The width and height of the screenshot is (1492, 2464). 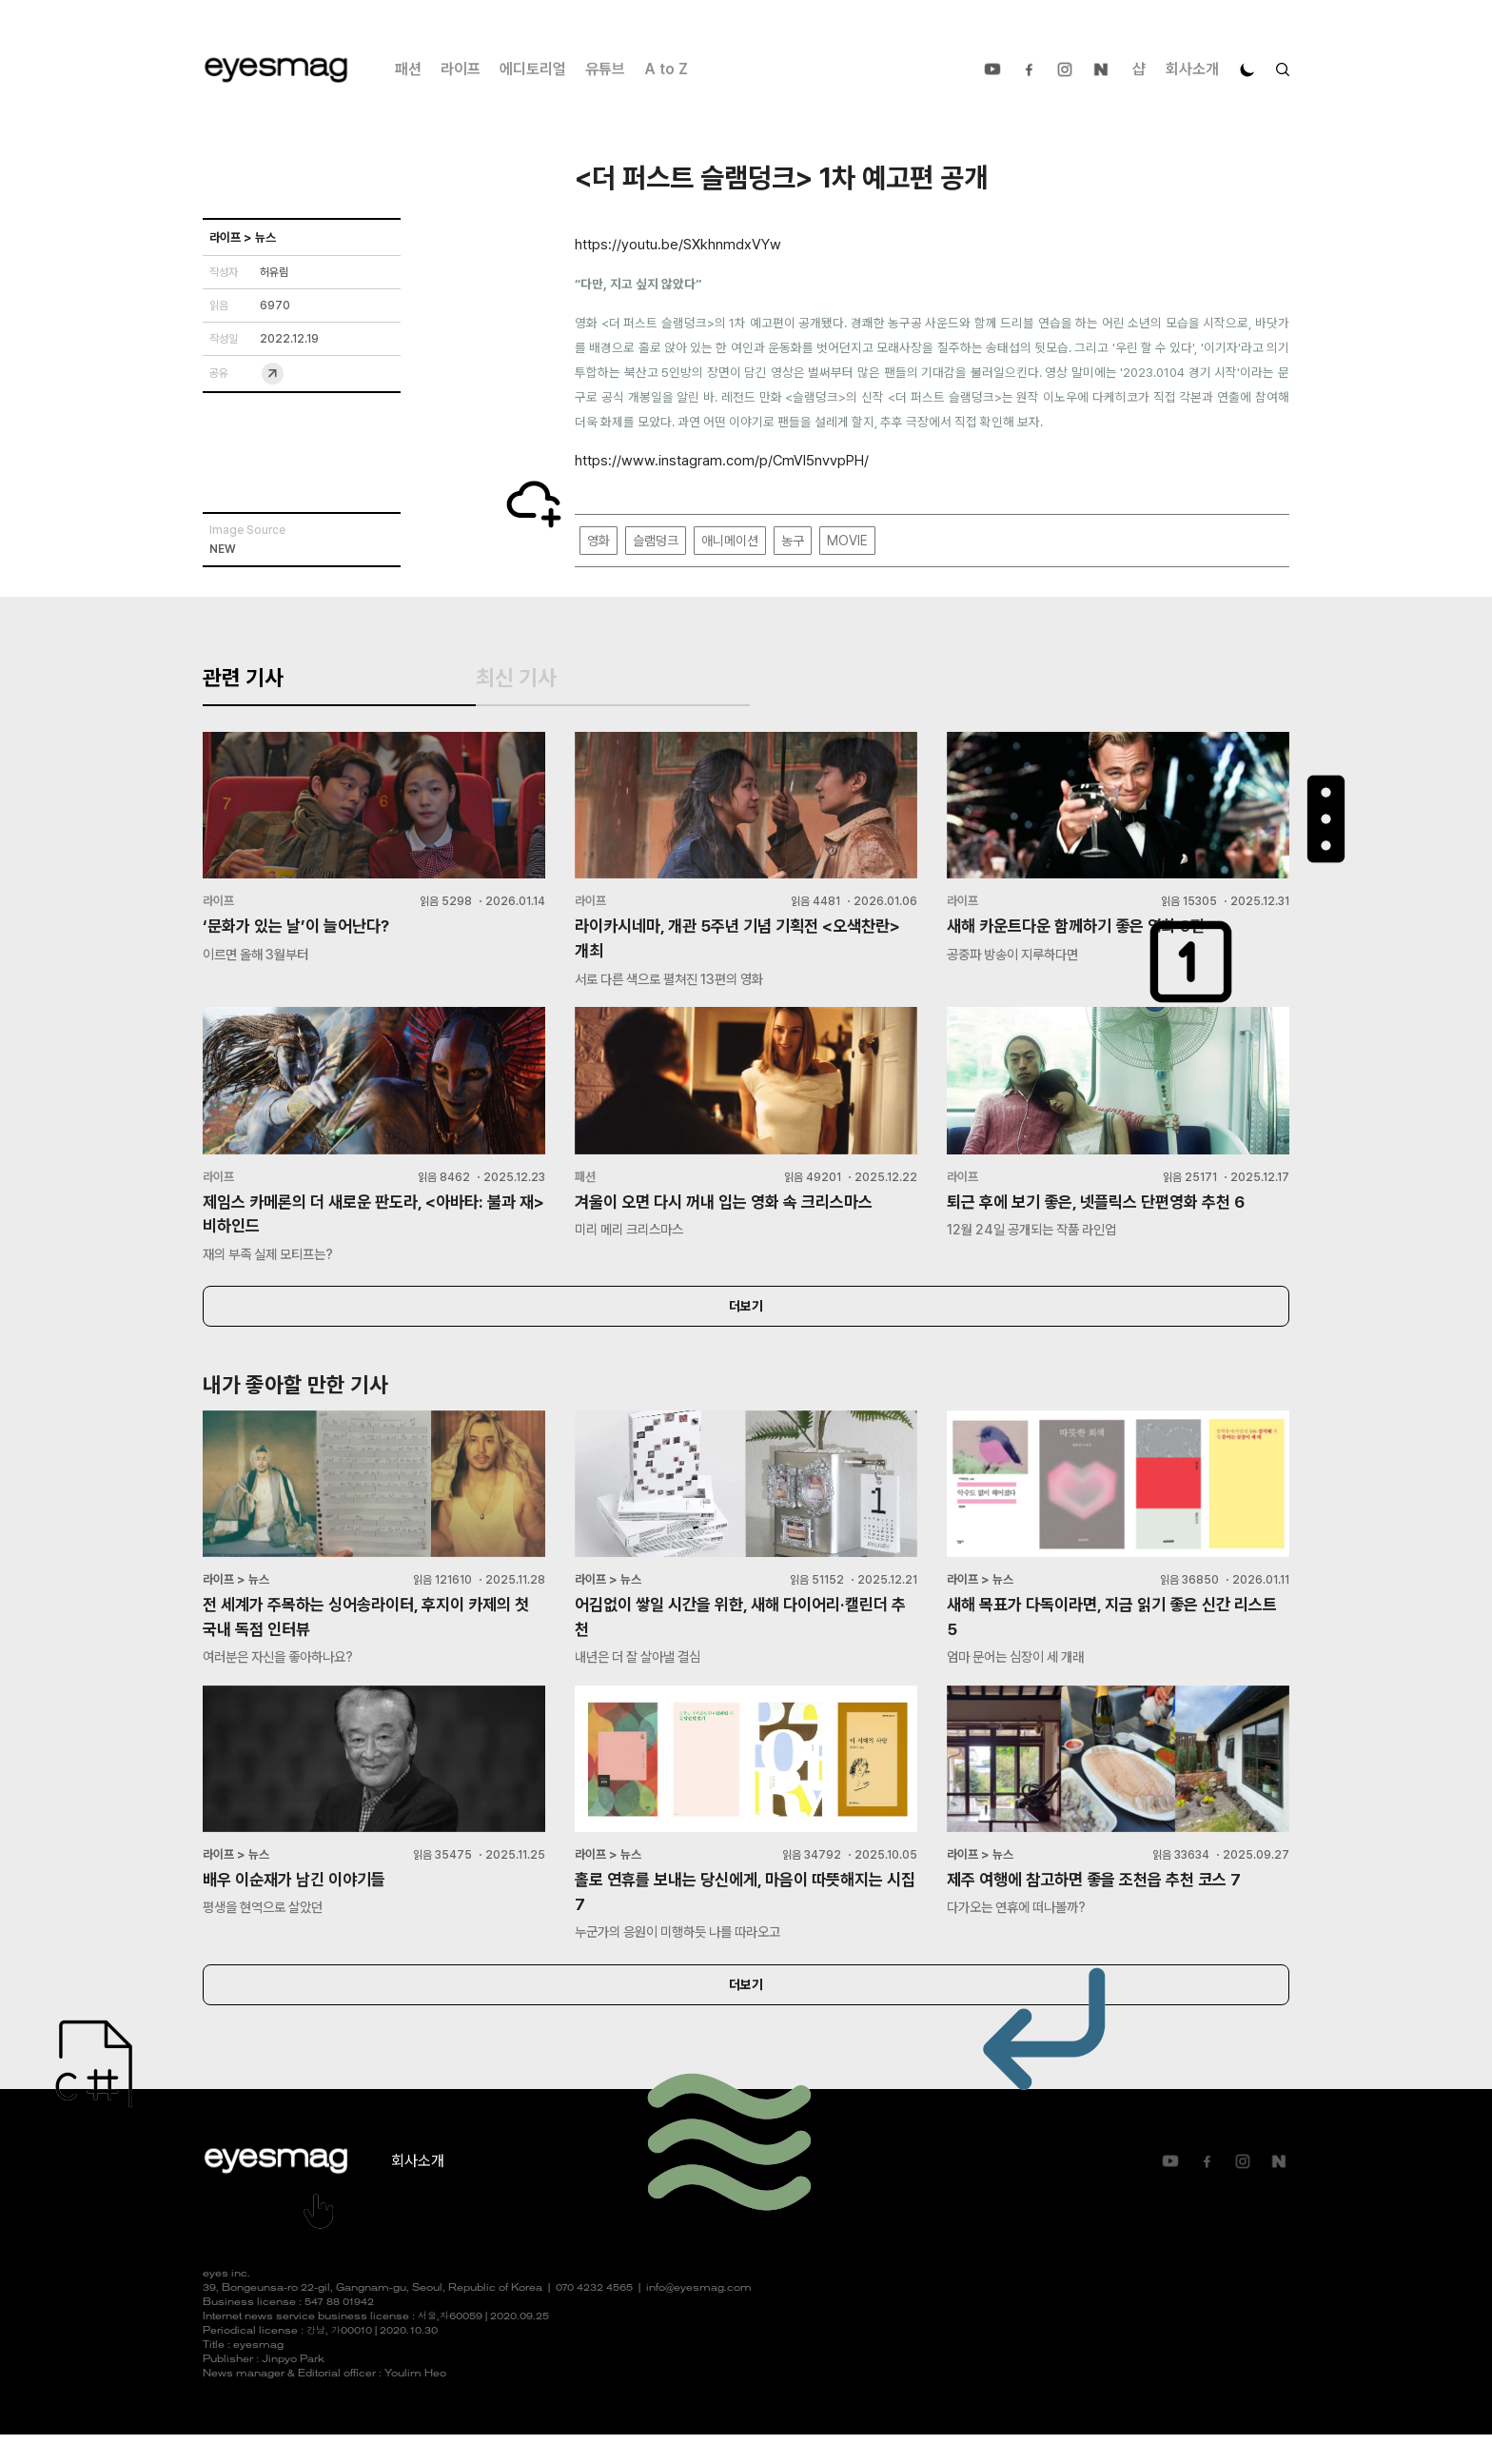 What do you see at coordinates (1325, 818) in the screenshot?
I see `open more options menu` at bounding box center [1325, 818].